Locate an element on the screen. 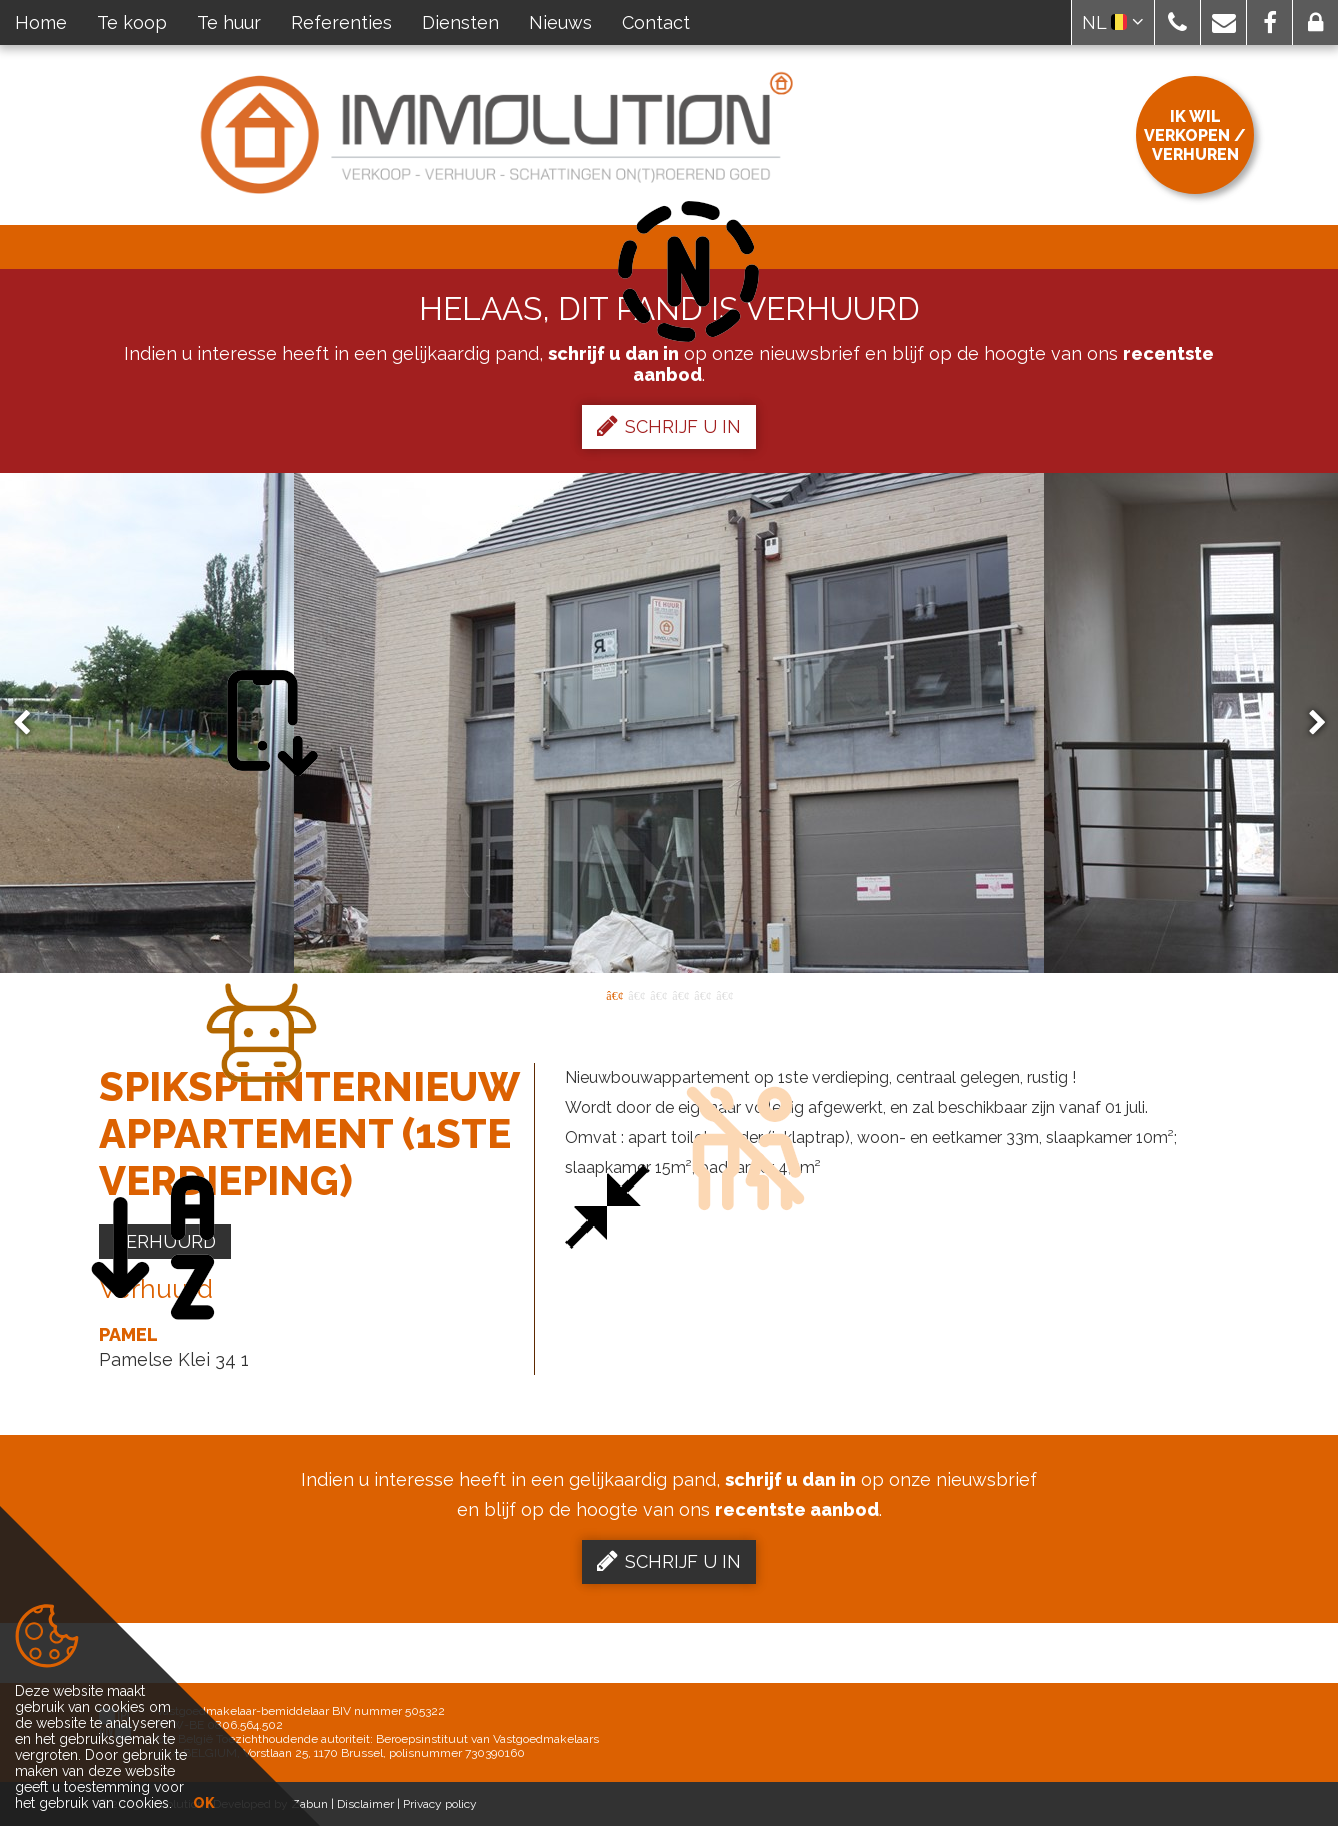  indicates a draft or pending status for an item is located at coordinates (688, 271).